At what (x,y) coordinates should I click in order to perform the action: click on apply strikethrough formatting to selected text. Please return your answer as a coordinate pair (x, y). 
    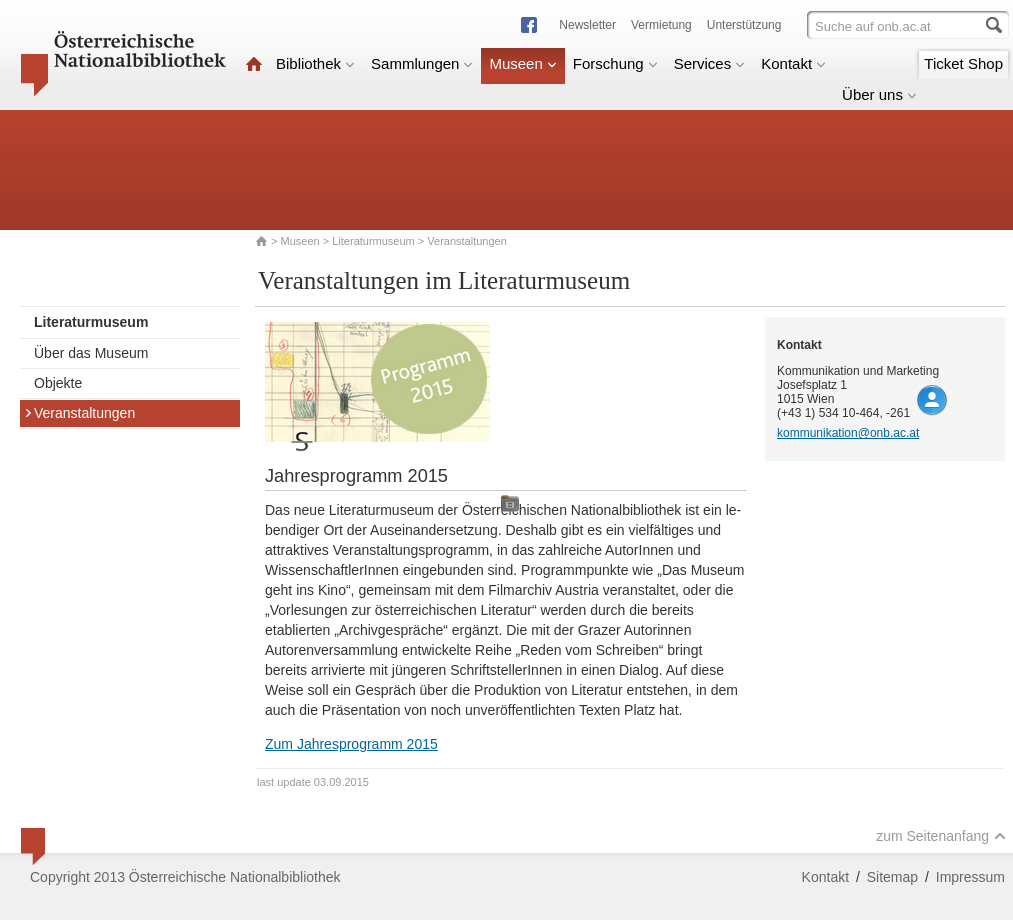
    Looking at the image, I should click on (302, 442).